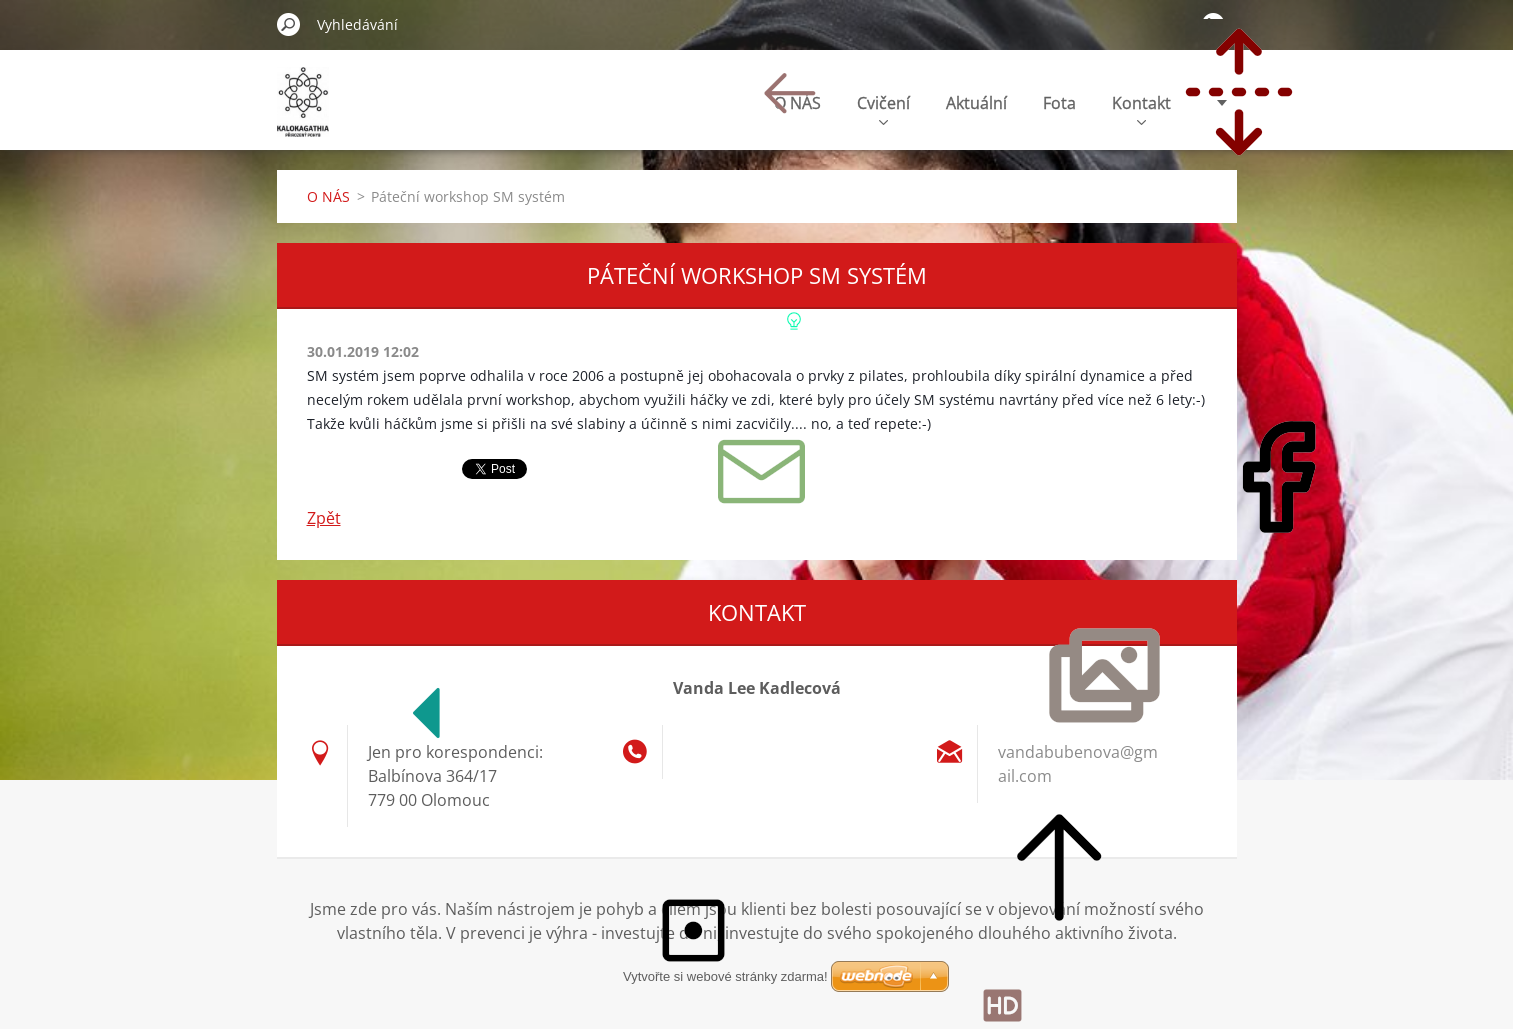 Image resolution: width=1513 pixels, height=1029 pixels. What do you see at coordinates (761, 472) in the screenshot?
I see `open your inbox` at bounding box center [761, 472].